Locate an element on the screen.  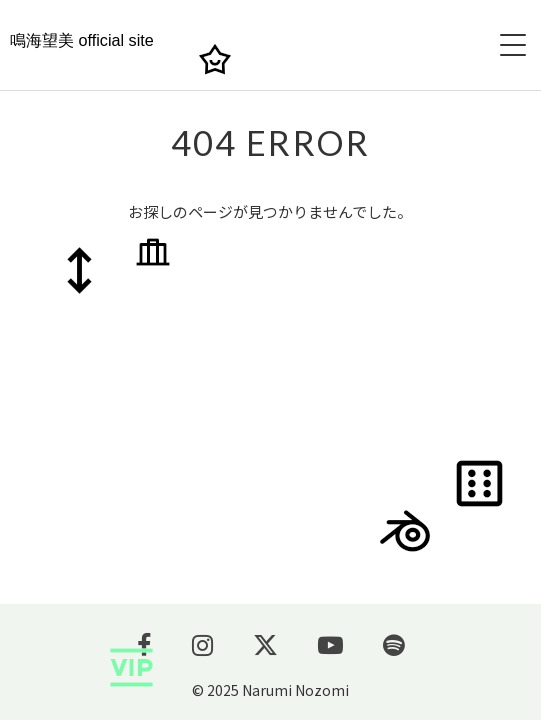
mark as favorite with positive feedback is located at coordinates (215, 60).